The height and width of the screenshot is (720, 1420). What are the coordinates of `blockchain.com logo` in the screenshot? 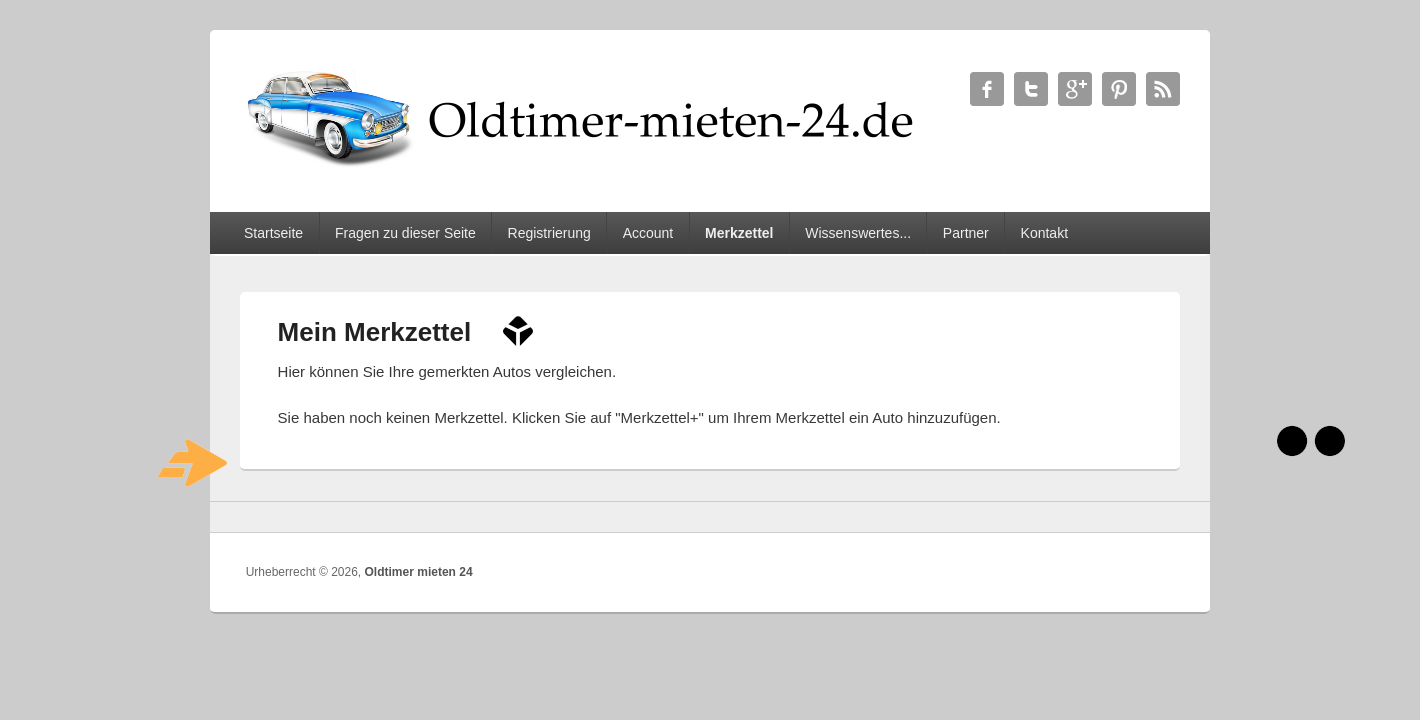 It's located at (518, 331).